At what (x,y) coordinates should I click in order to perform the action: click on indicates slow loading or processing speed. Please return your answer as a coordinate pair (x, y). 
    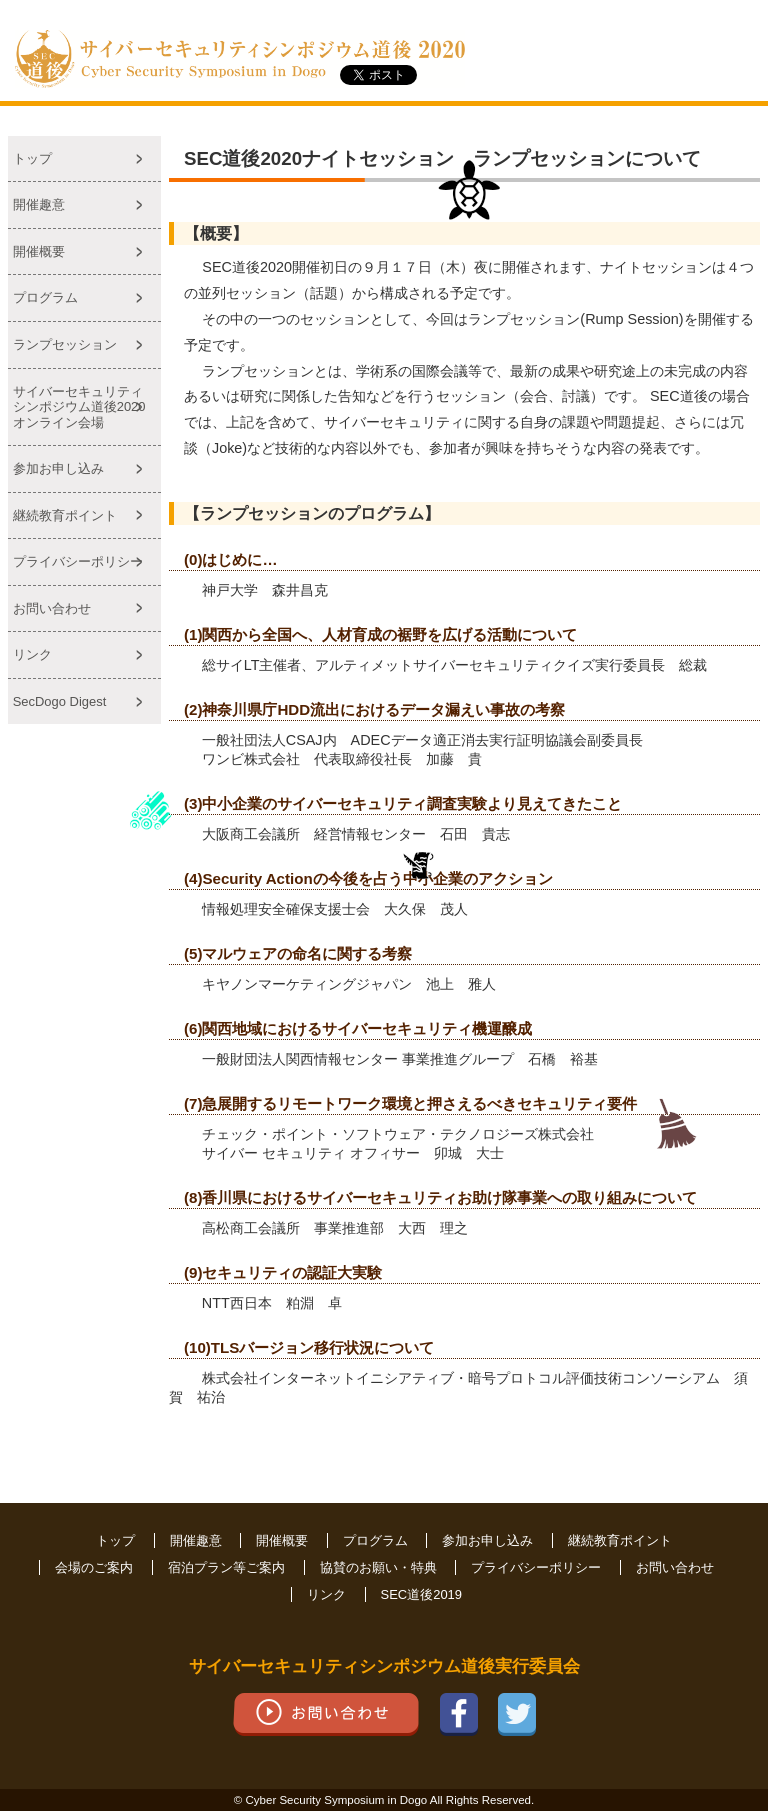
    Looking at the image, I should click on (469, 190).